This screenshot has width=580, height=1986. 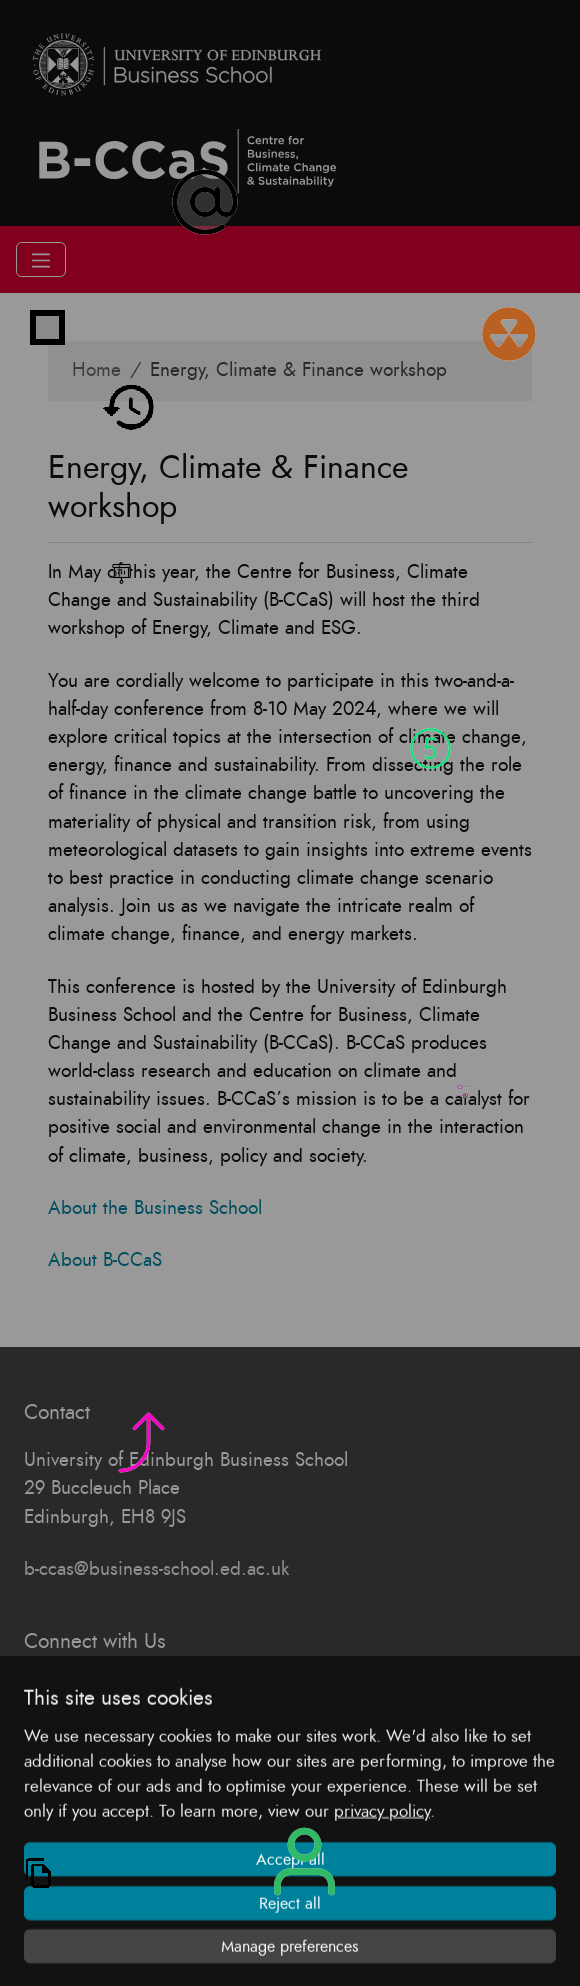 What do you see at coordinates (47, 327) in the screenshot?
I see `stop media playback` at bounding box center [47, 327].